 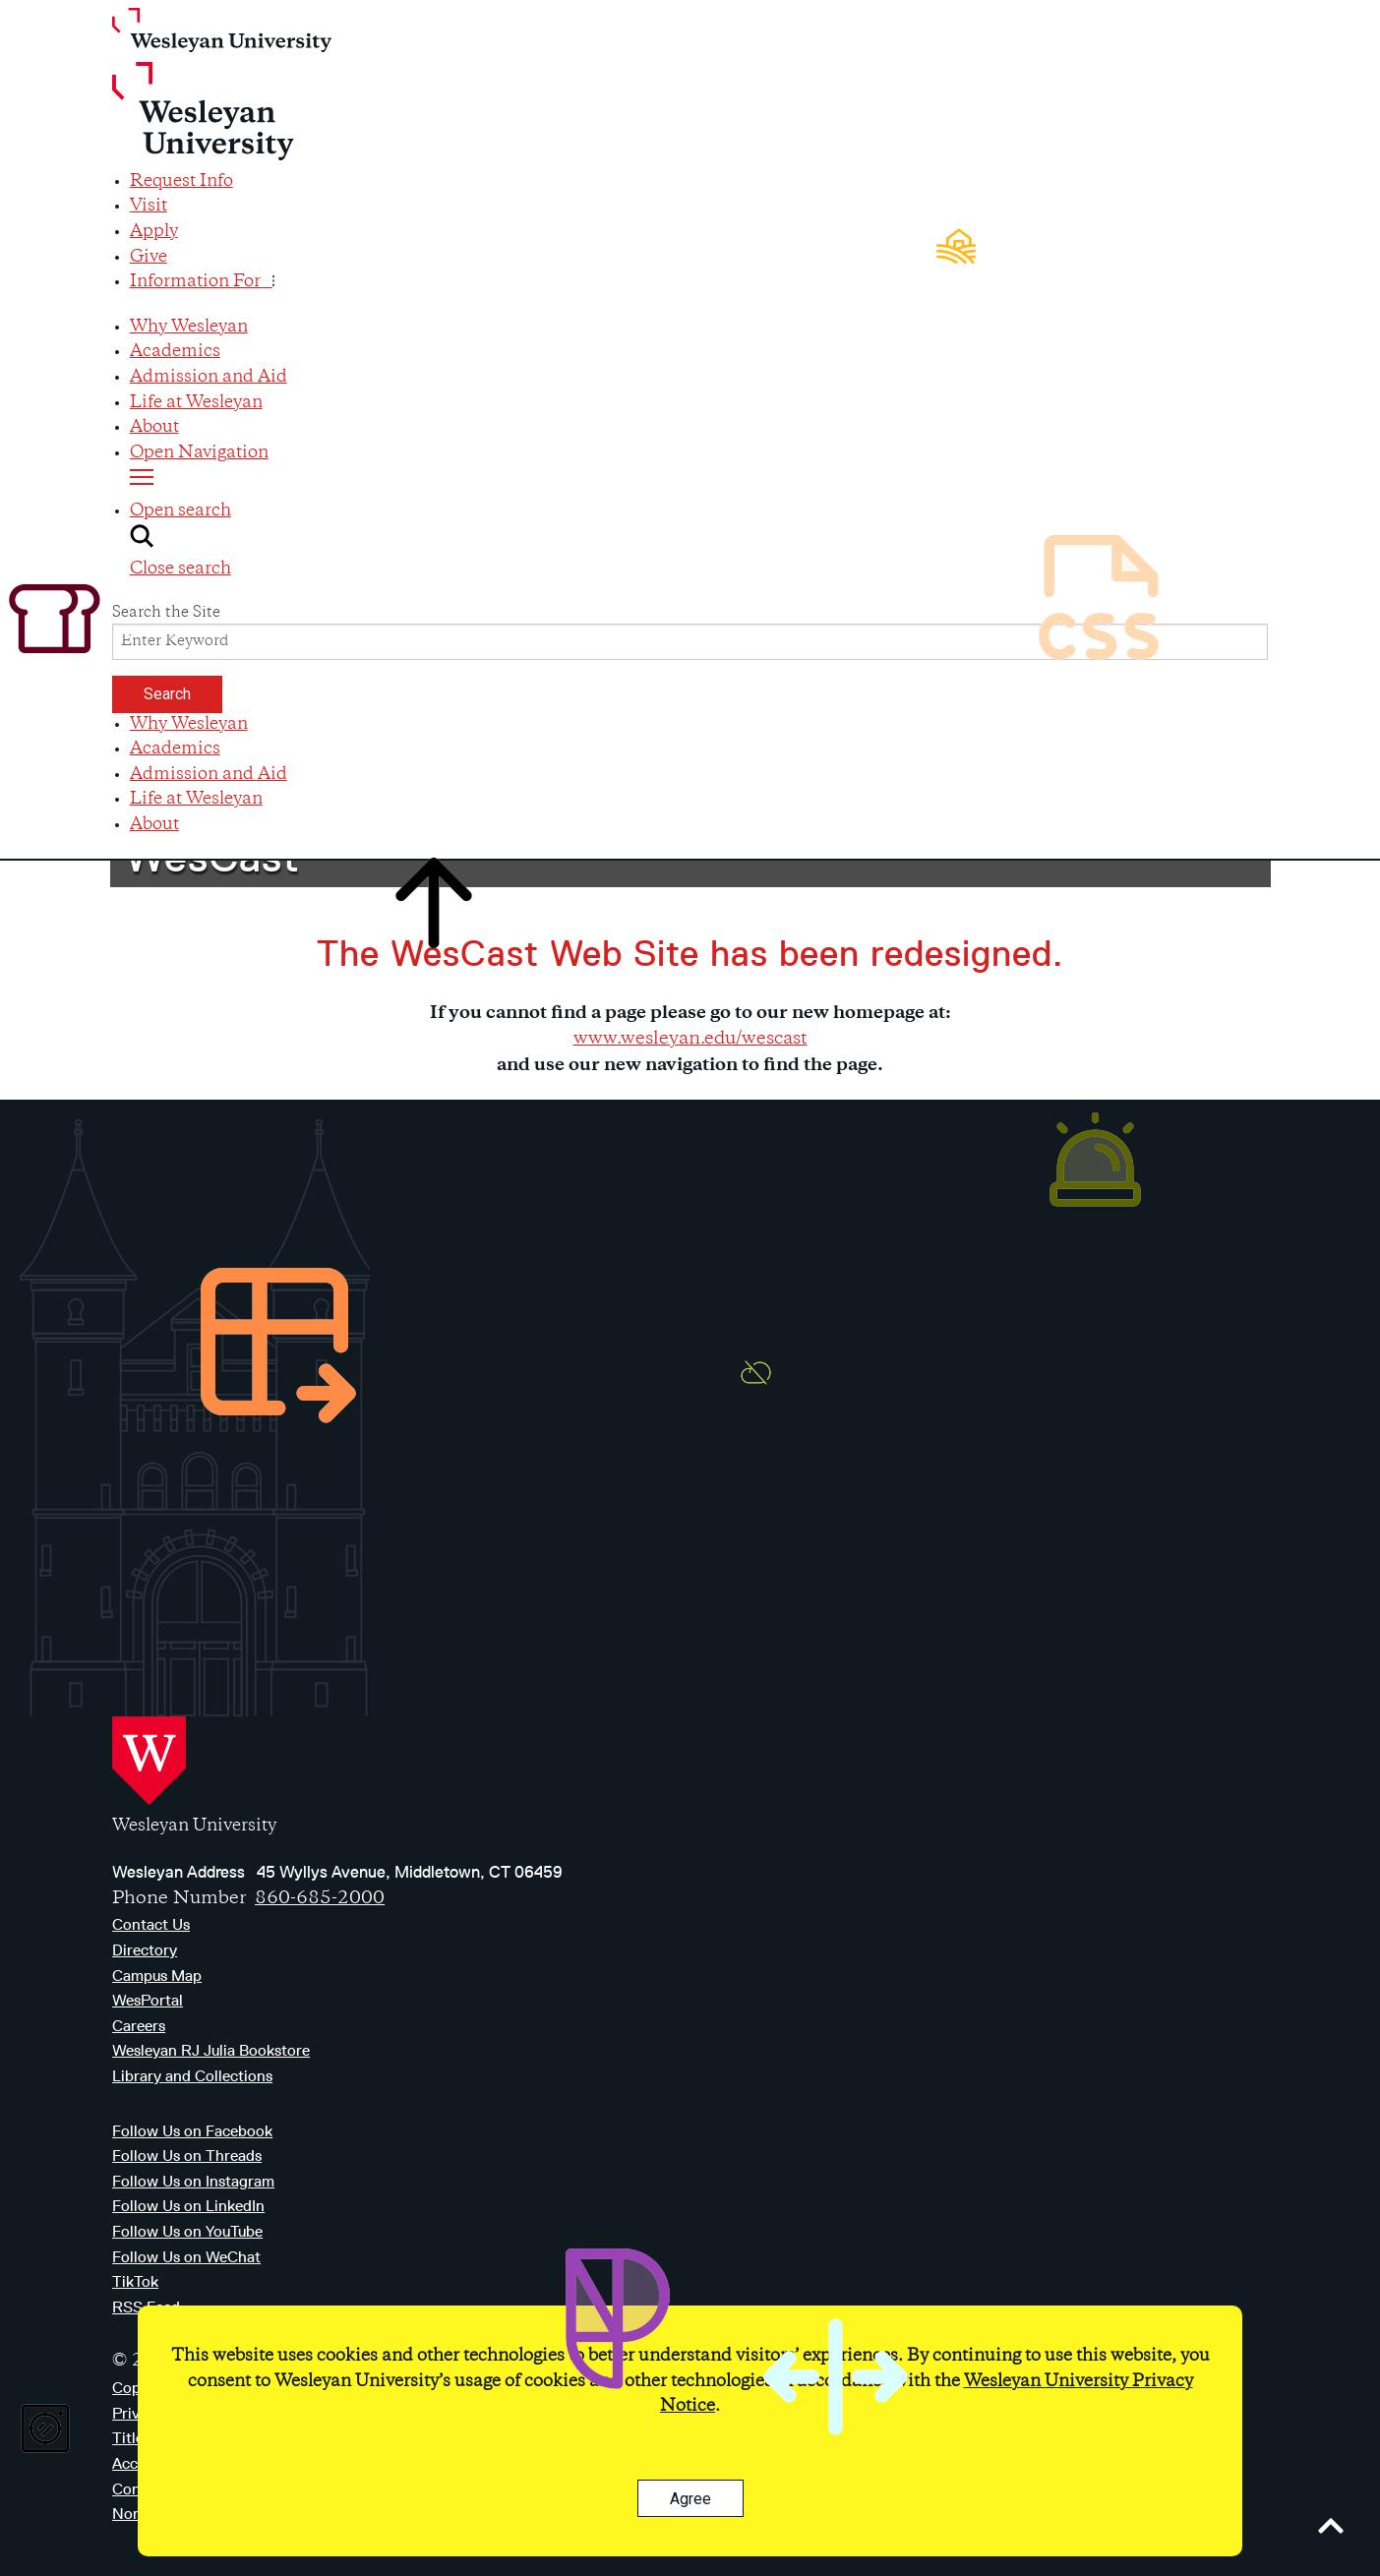 What do you see at coordinates (835, 2376) in the screenshot?
I see `expand content horizontally` at bounding box center [835, 2376].